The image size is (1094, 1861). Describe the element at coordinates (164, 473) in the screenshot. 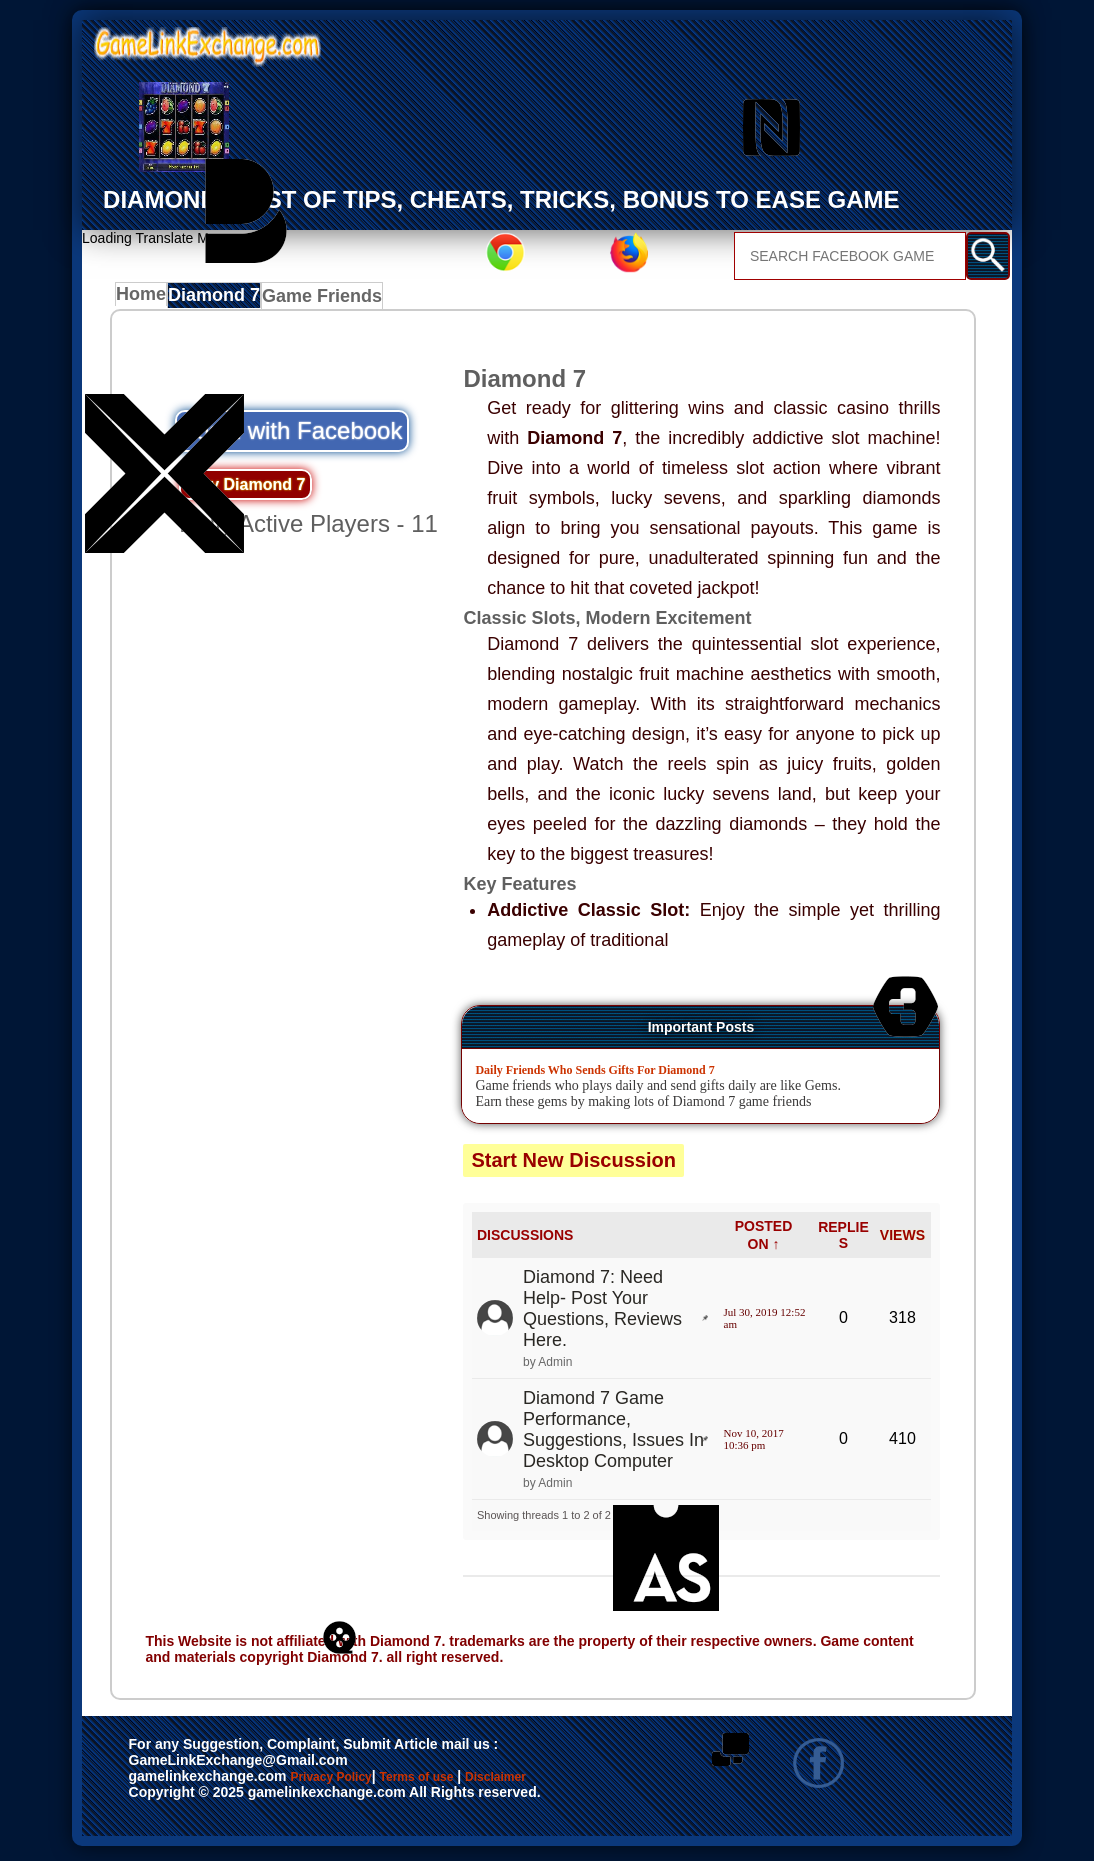

I see `visx data visualization library logo` at that location.